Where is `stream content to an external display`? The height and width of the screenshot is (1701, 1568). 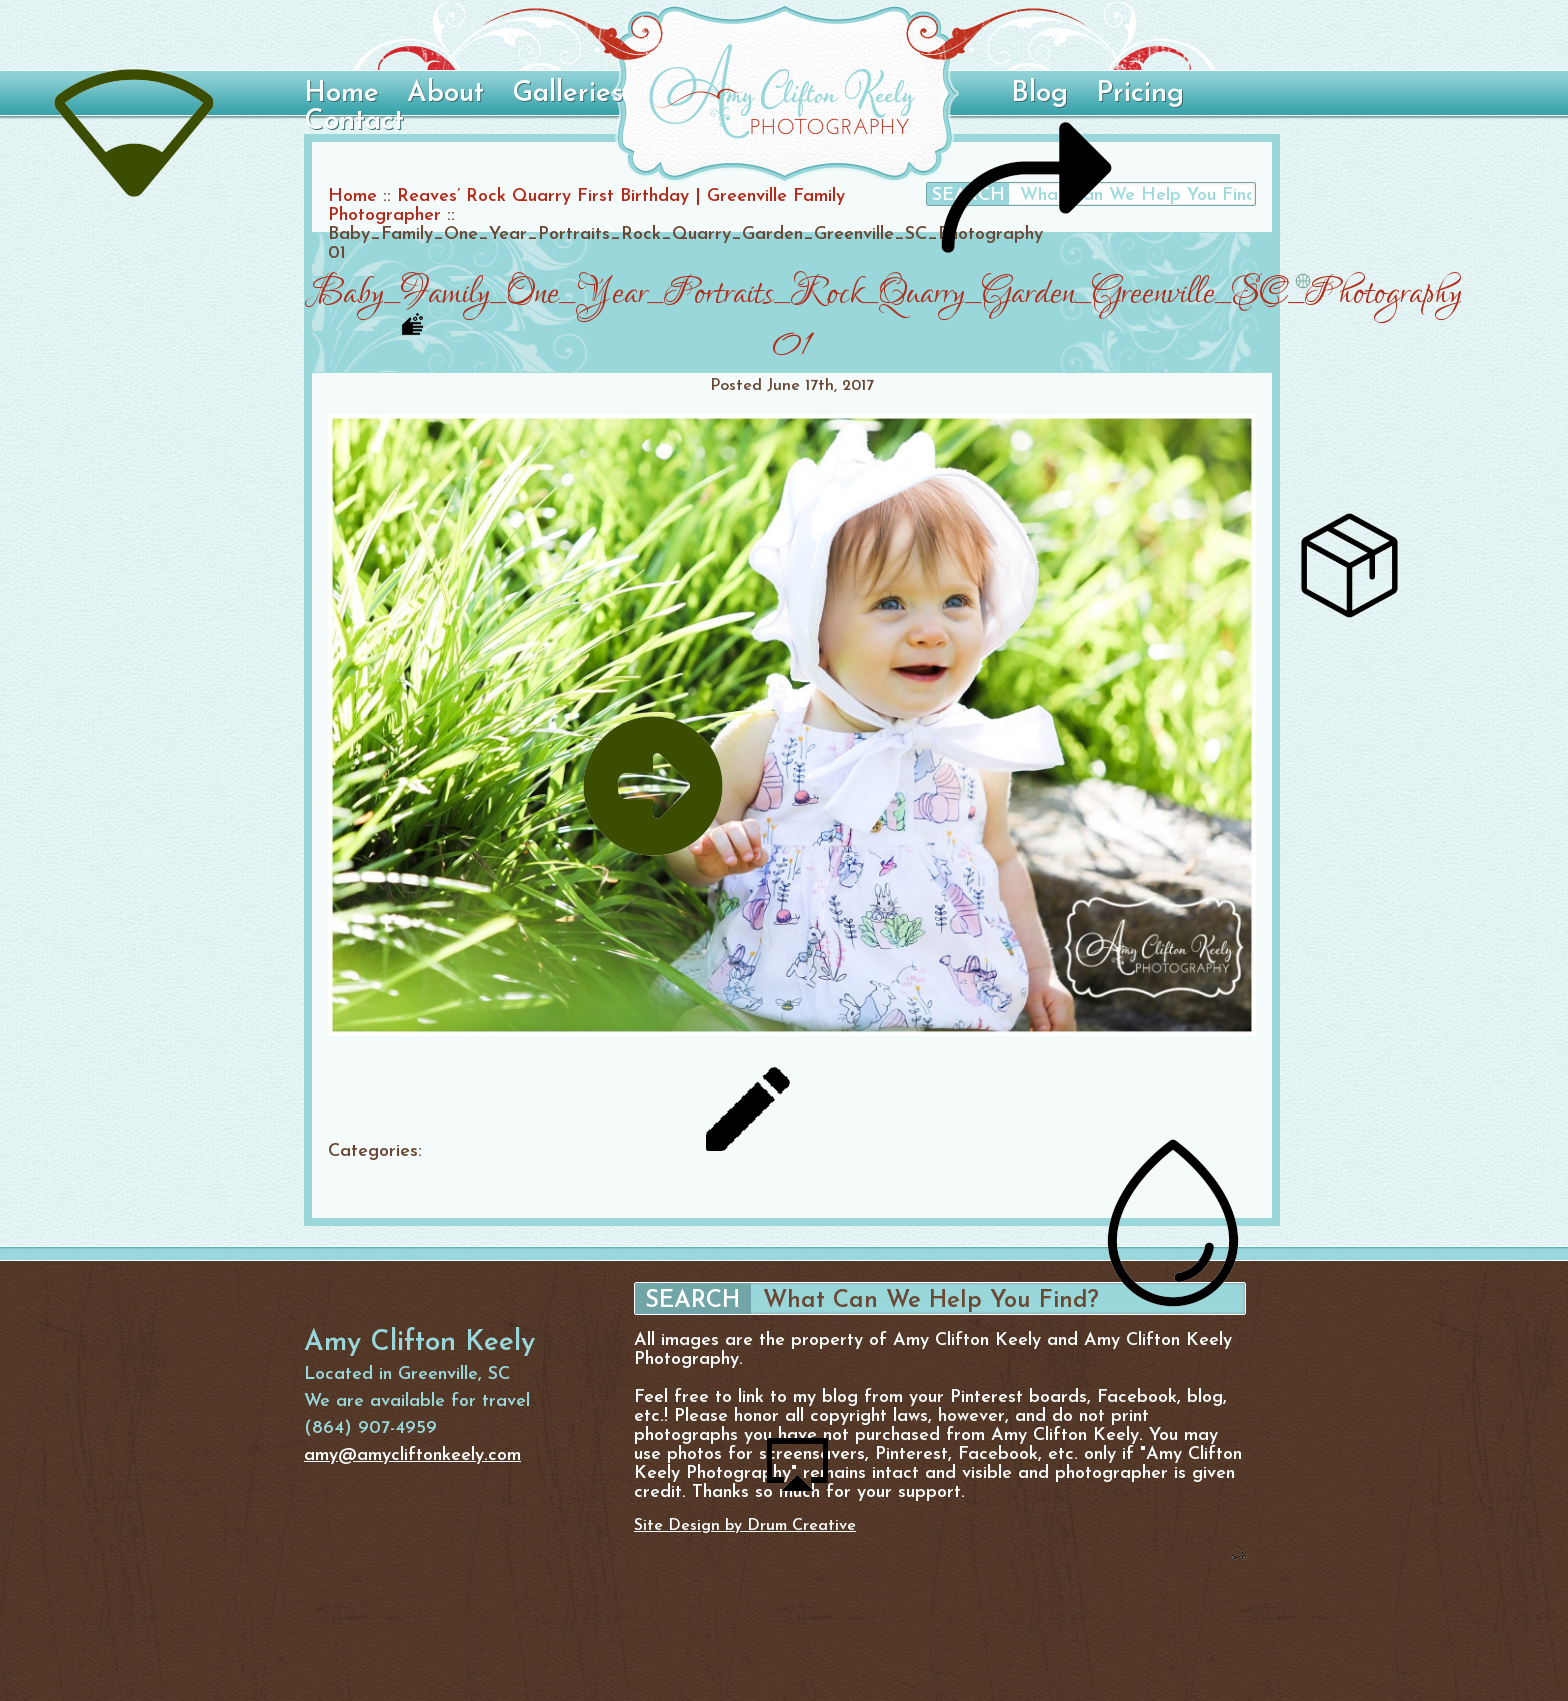 stream content to an external display is located at coordinates (797, 1463).